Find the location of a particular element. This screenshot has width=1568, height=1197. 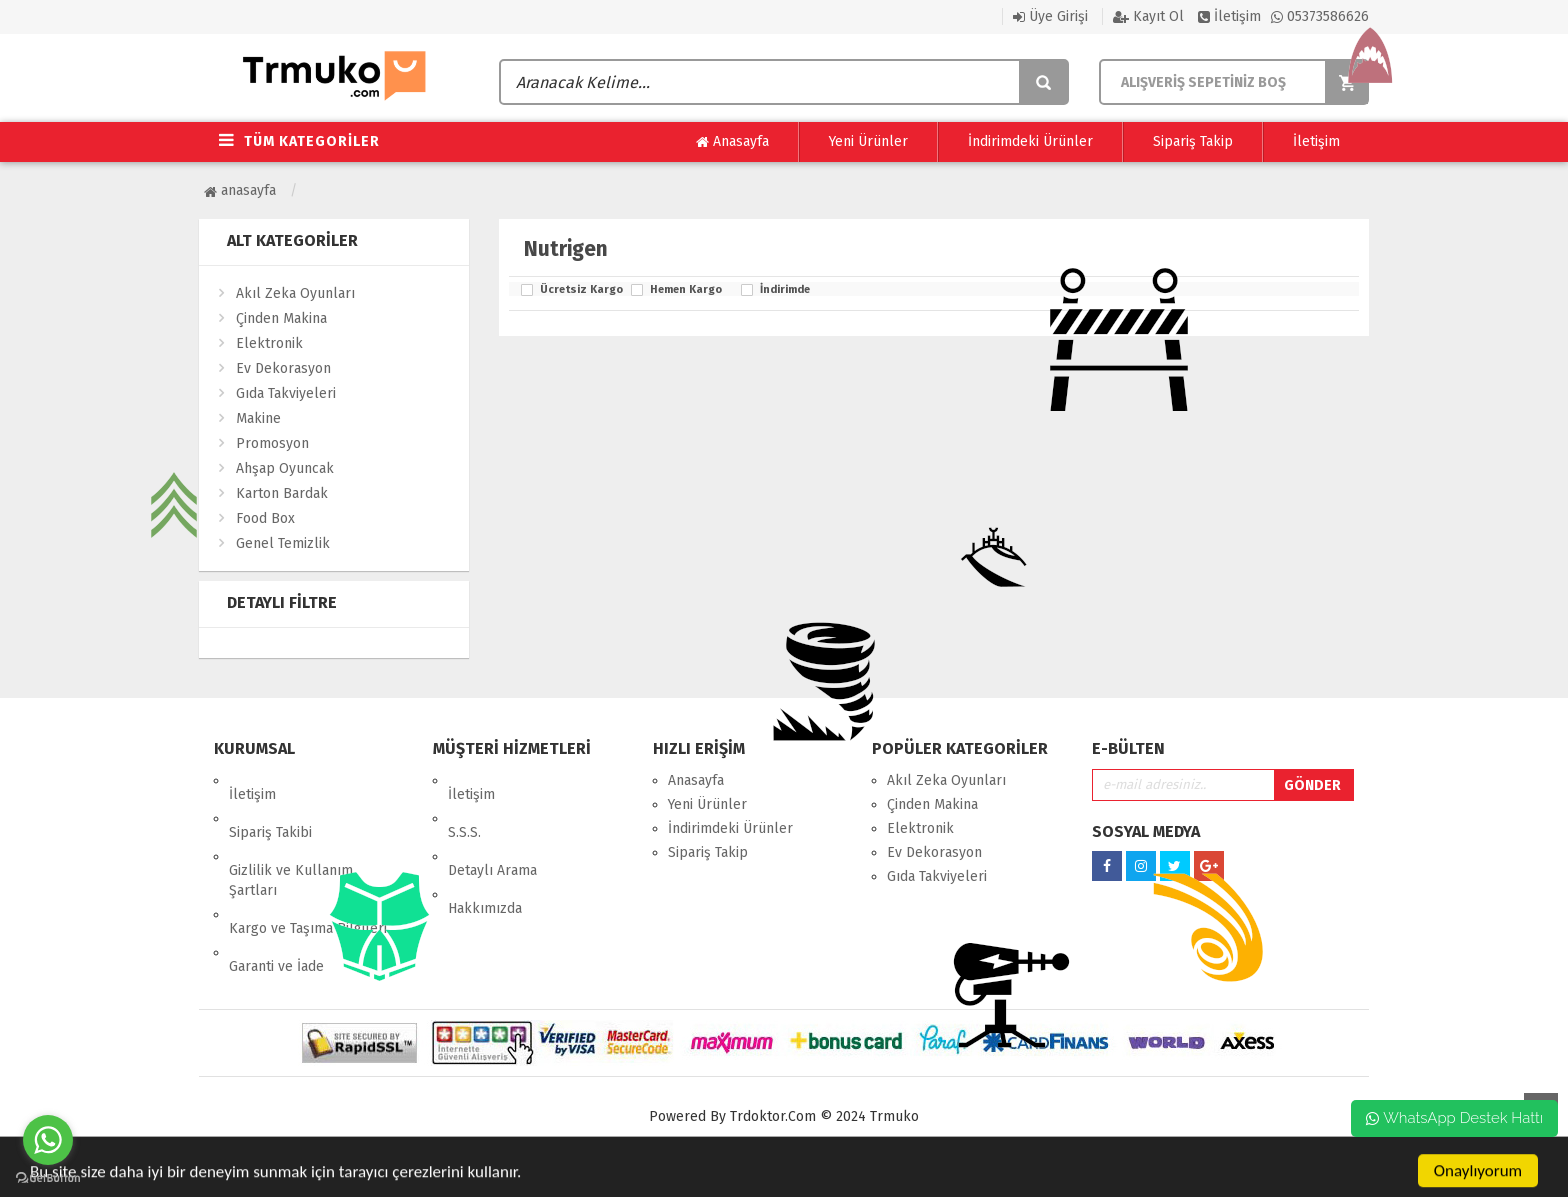

equip chest armor to your character is located at coordinates (379, 926).